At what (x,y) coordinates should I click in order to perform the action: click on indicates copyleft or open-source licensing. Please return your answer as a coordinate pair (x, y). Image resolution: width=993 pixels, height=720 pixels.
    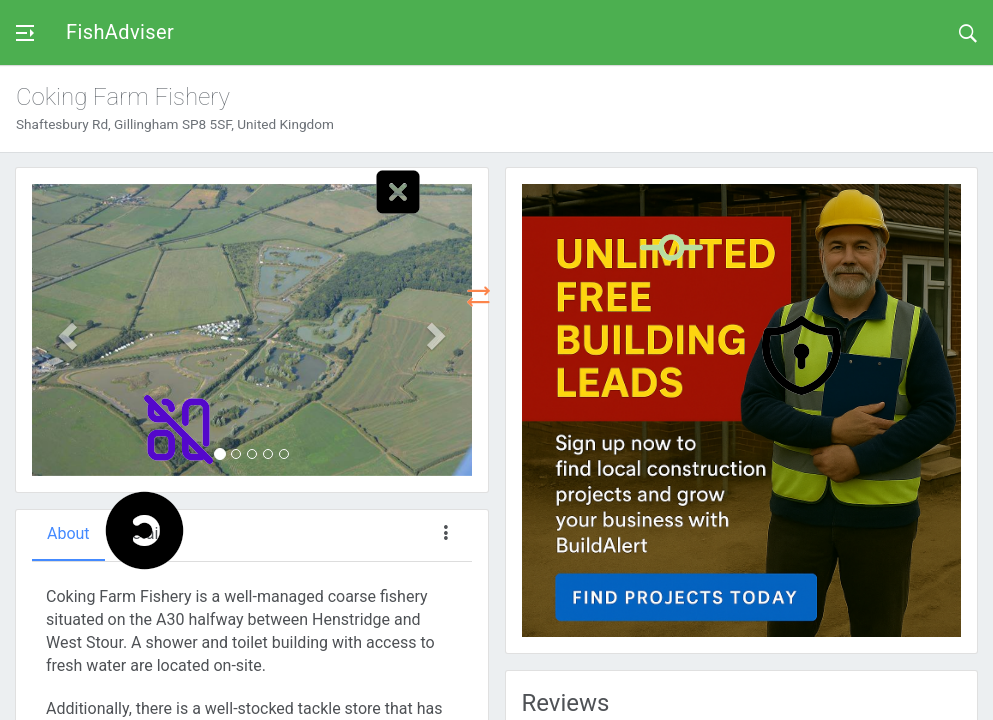
    Looking at the image, I should click on (144, 530).